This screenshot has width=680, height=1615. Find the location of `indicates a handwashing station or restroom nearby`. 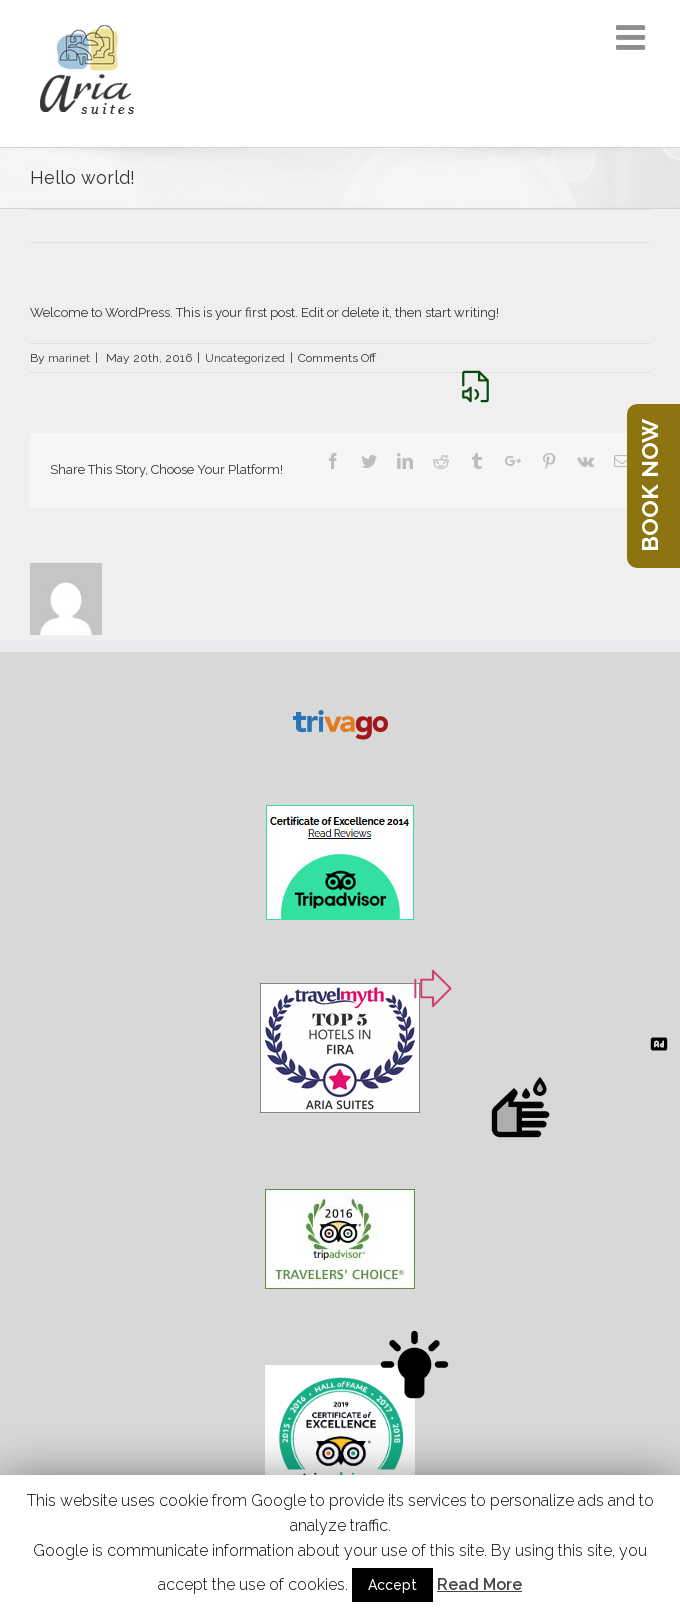

indicates a handwashing station or restroom nearby is located at coordinates (522, 1107).